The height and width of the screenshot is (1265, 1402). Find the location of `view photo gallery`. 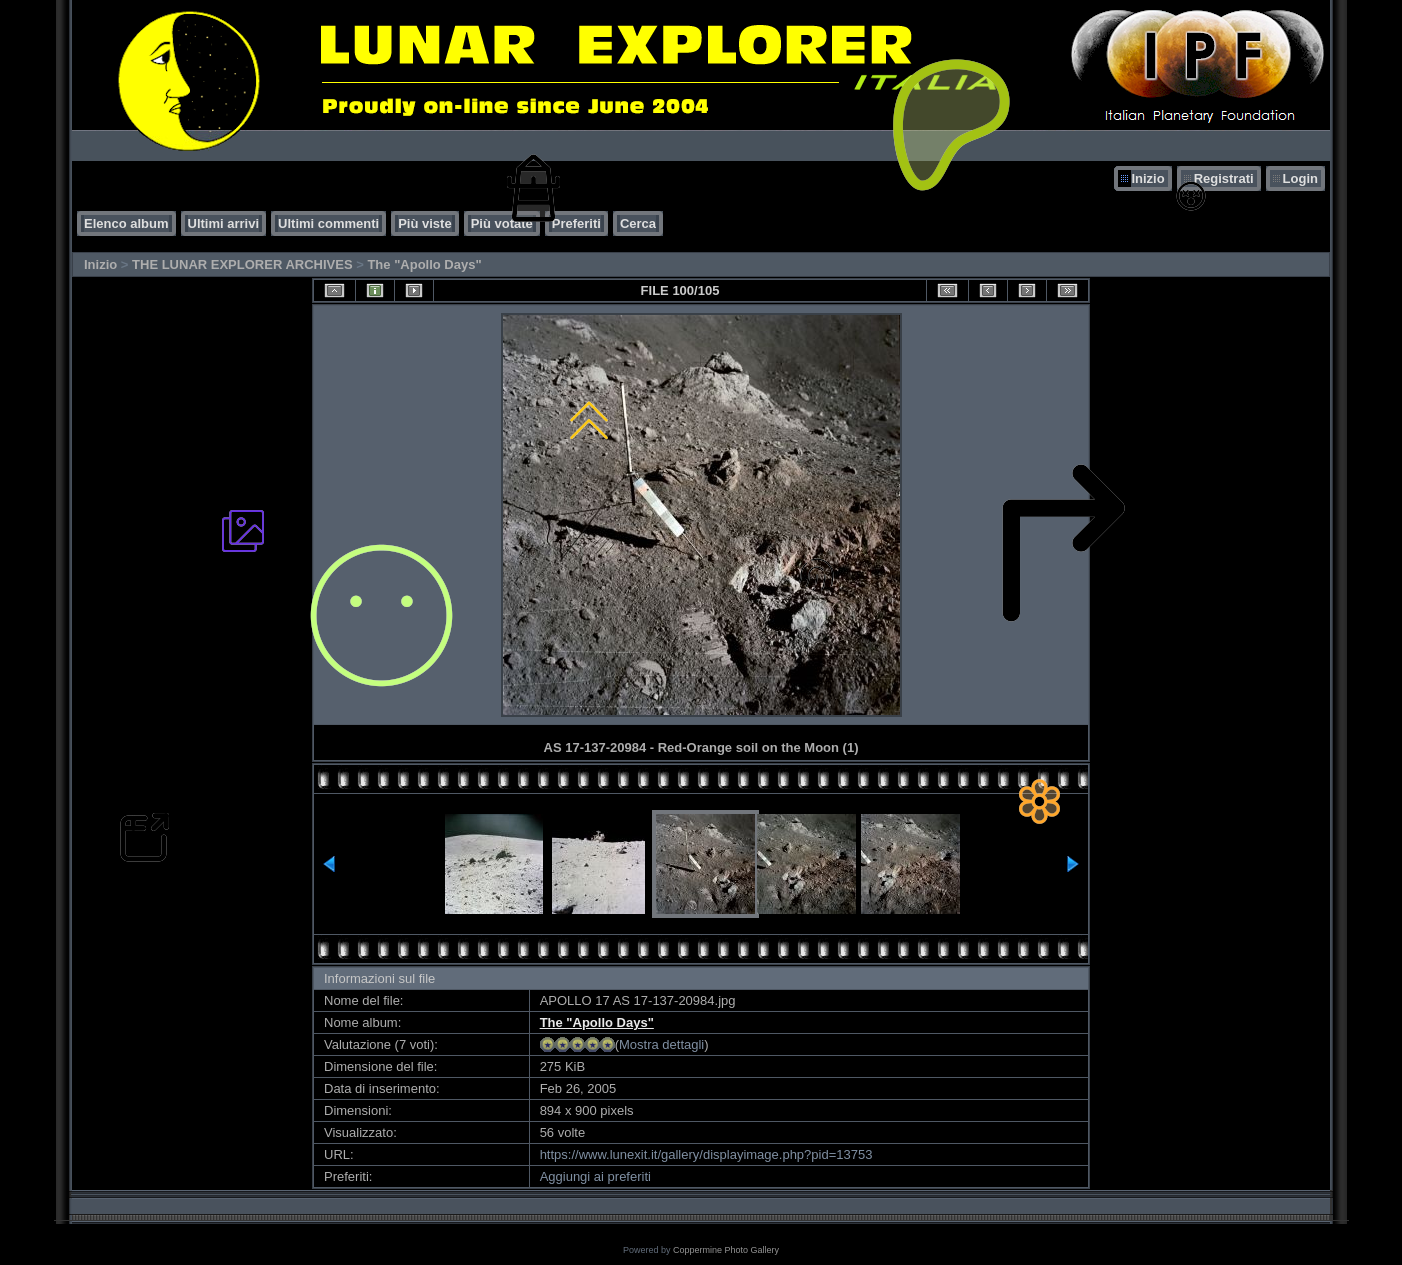

view photo gallery is located at coordinates (243, 531).